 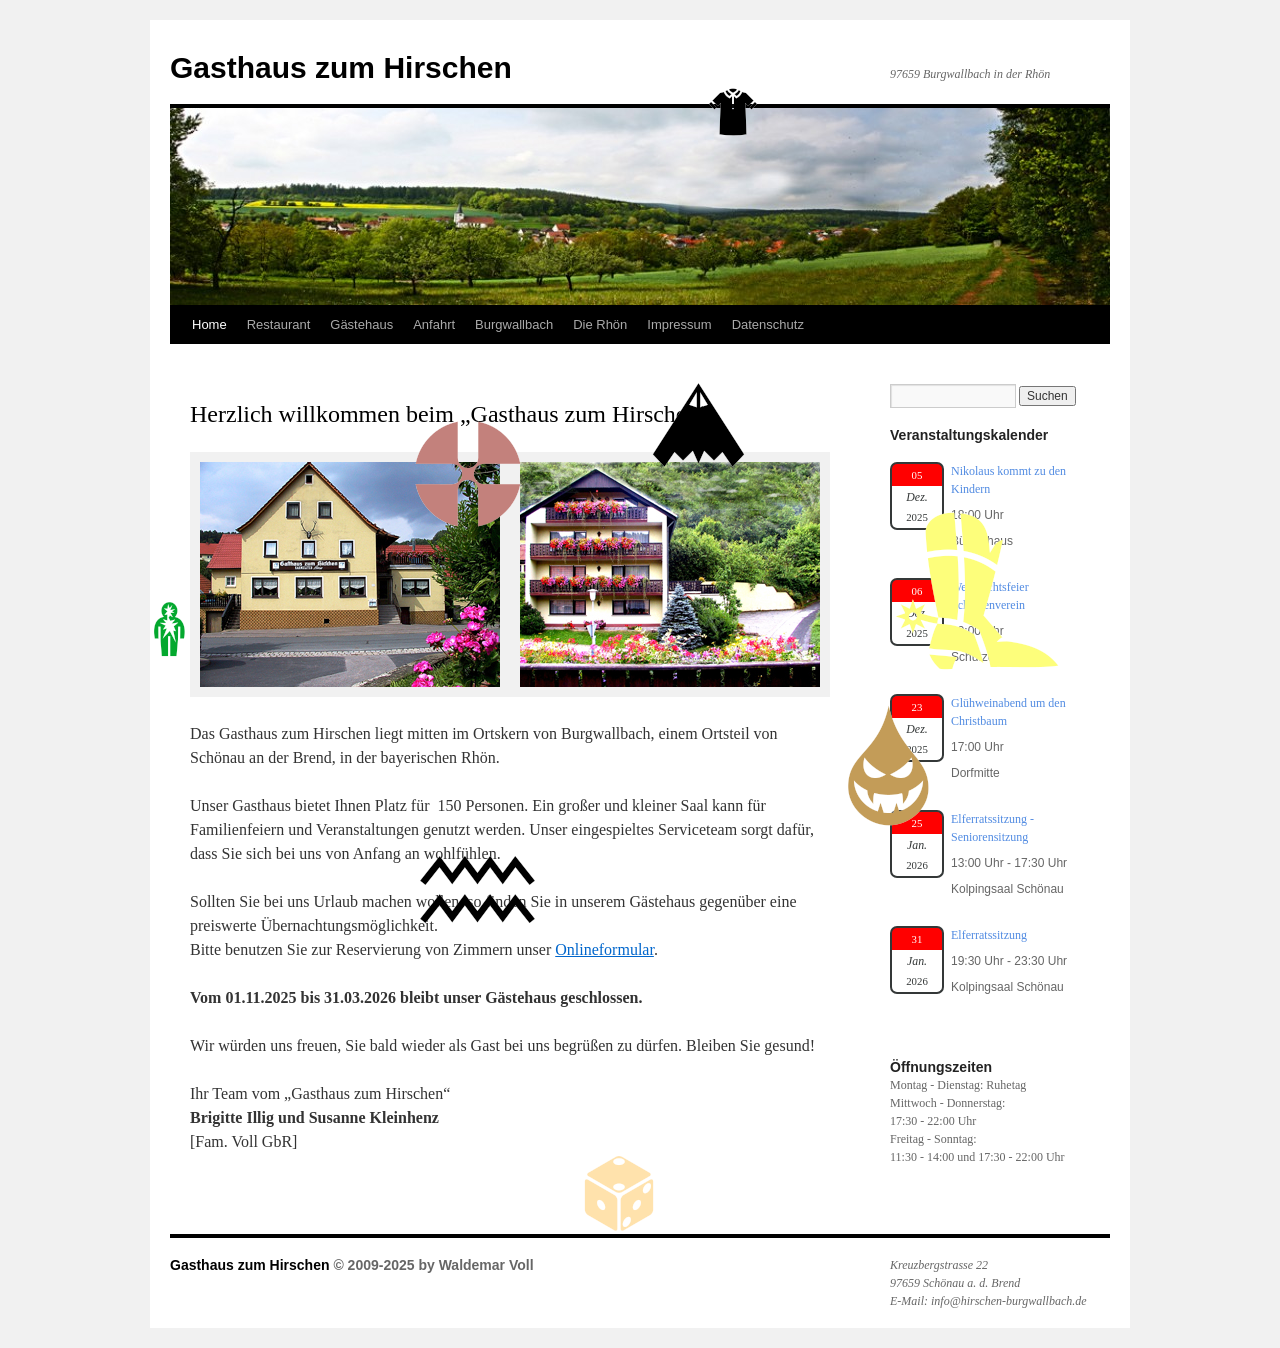 I want to click on browse clothing or apparel category, so click(x=733, y=112).